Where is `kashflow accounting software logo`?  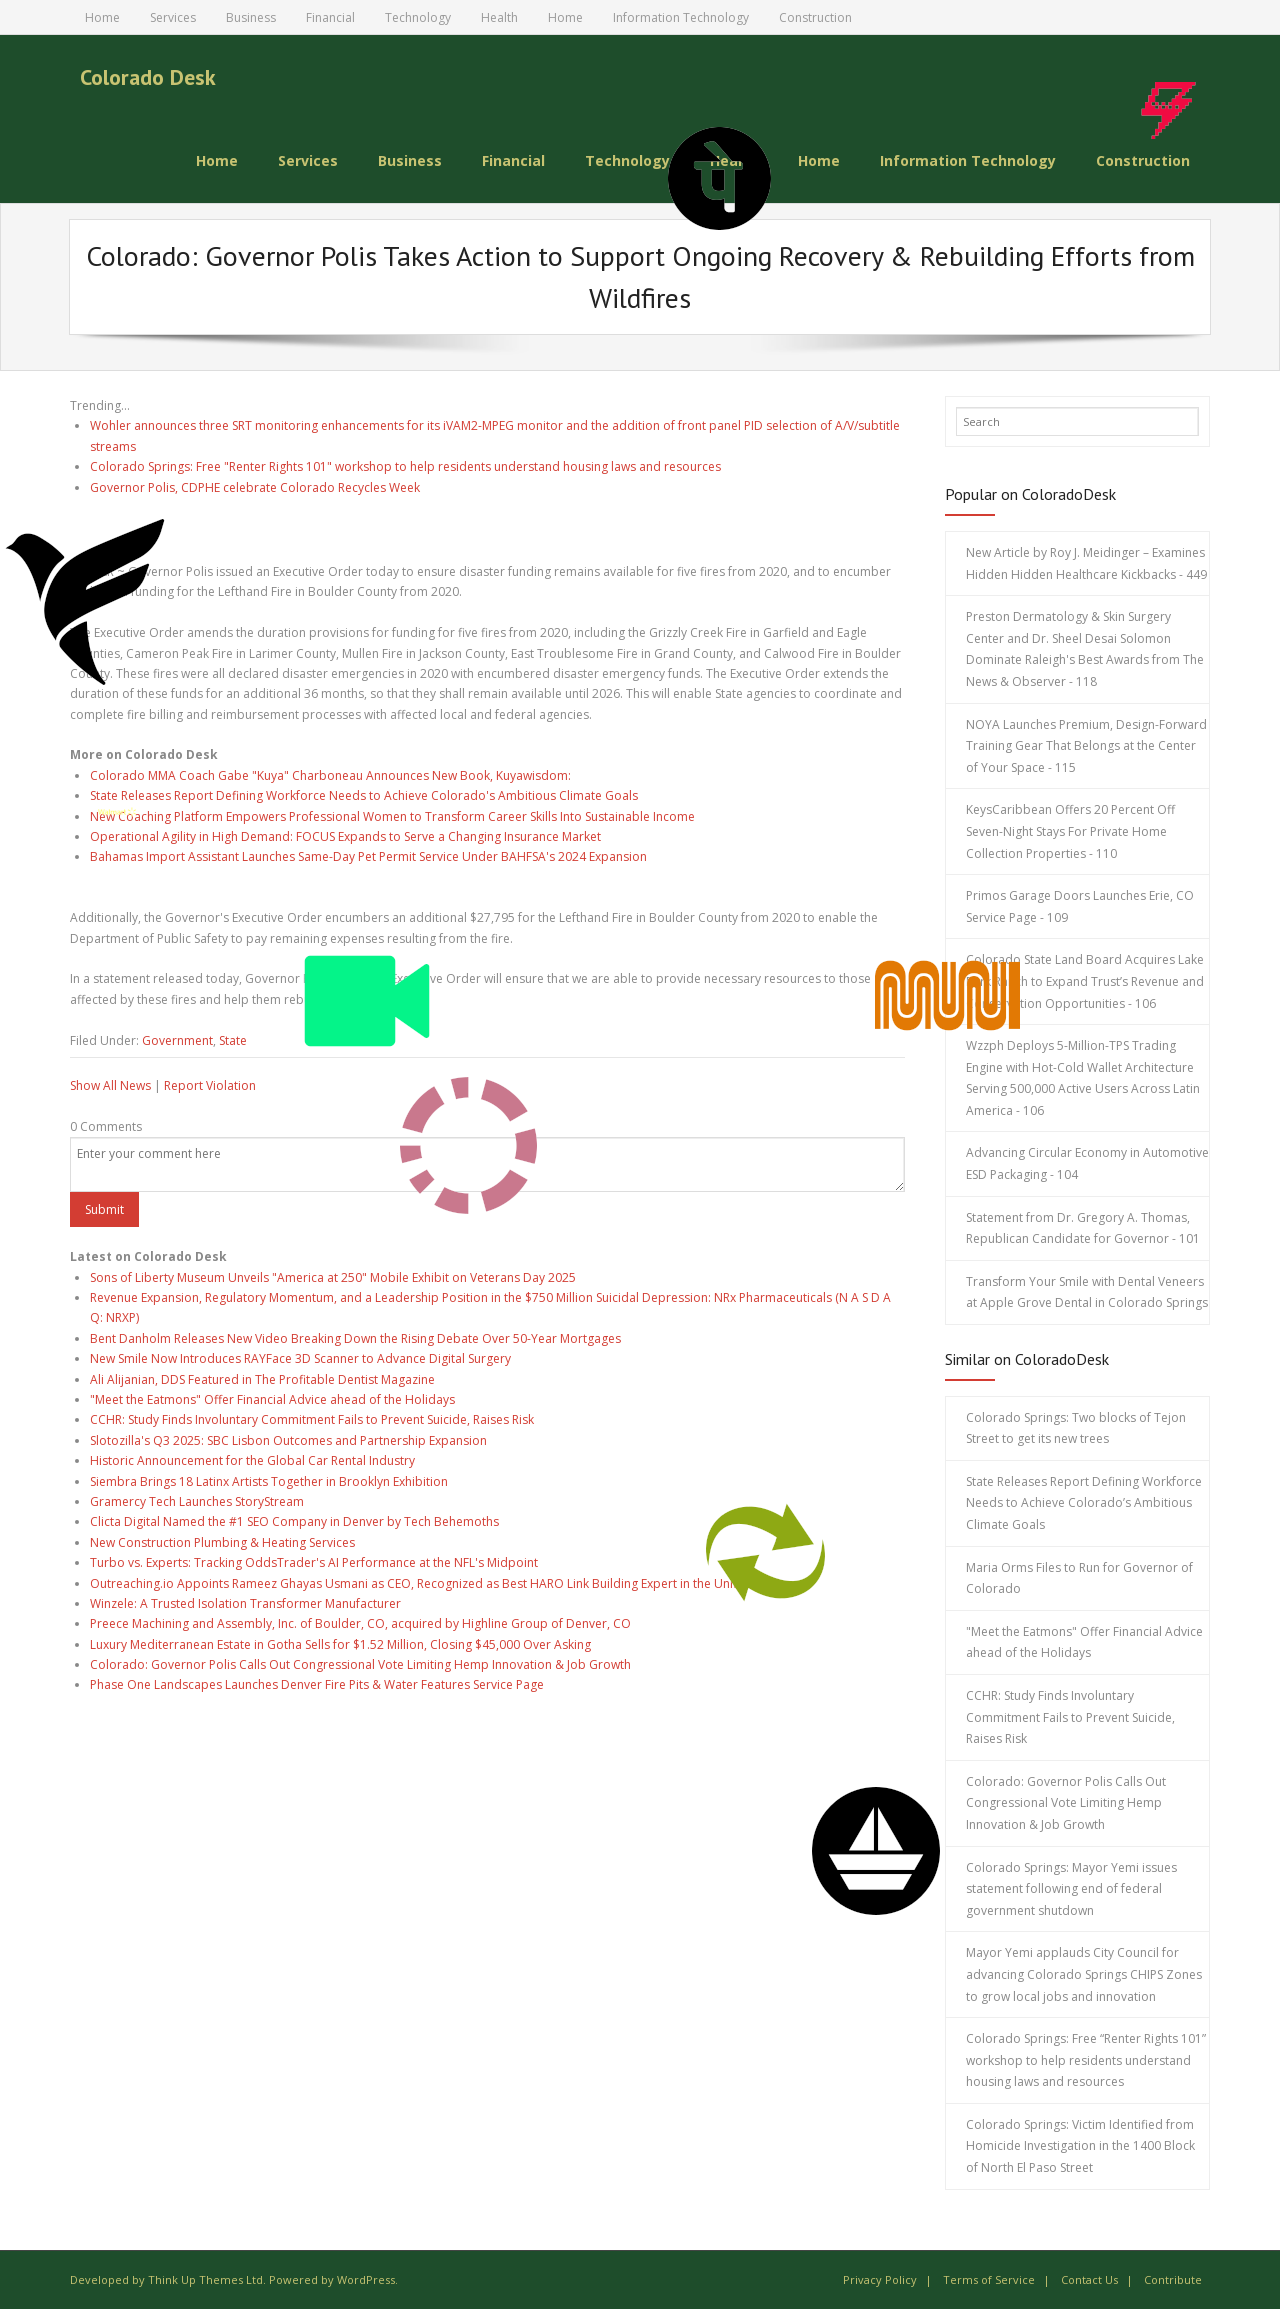 kashflow accounting software logo is located at coordinates (765, 1552).